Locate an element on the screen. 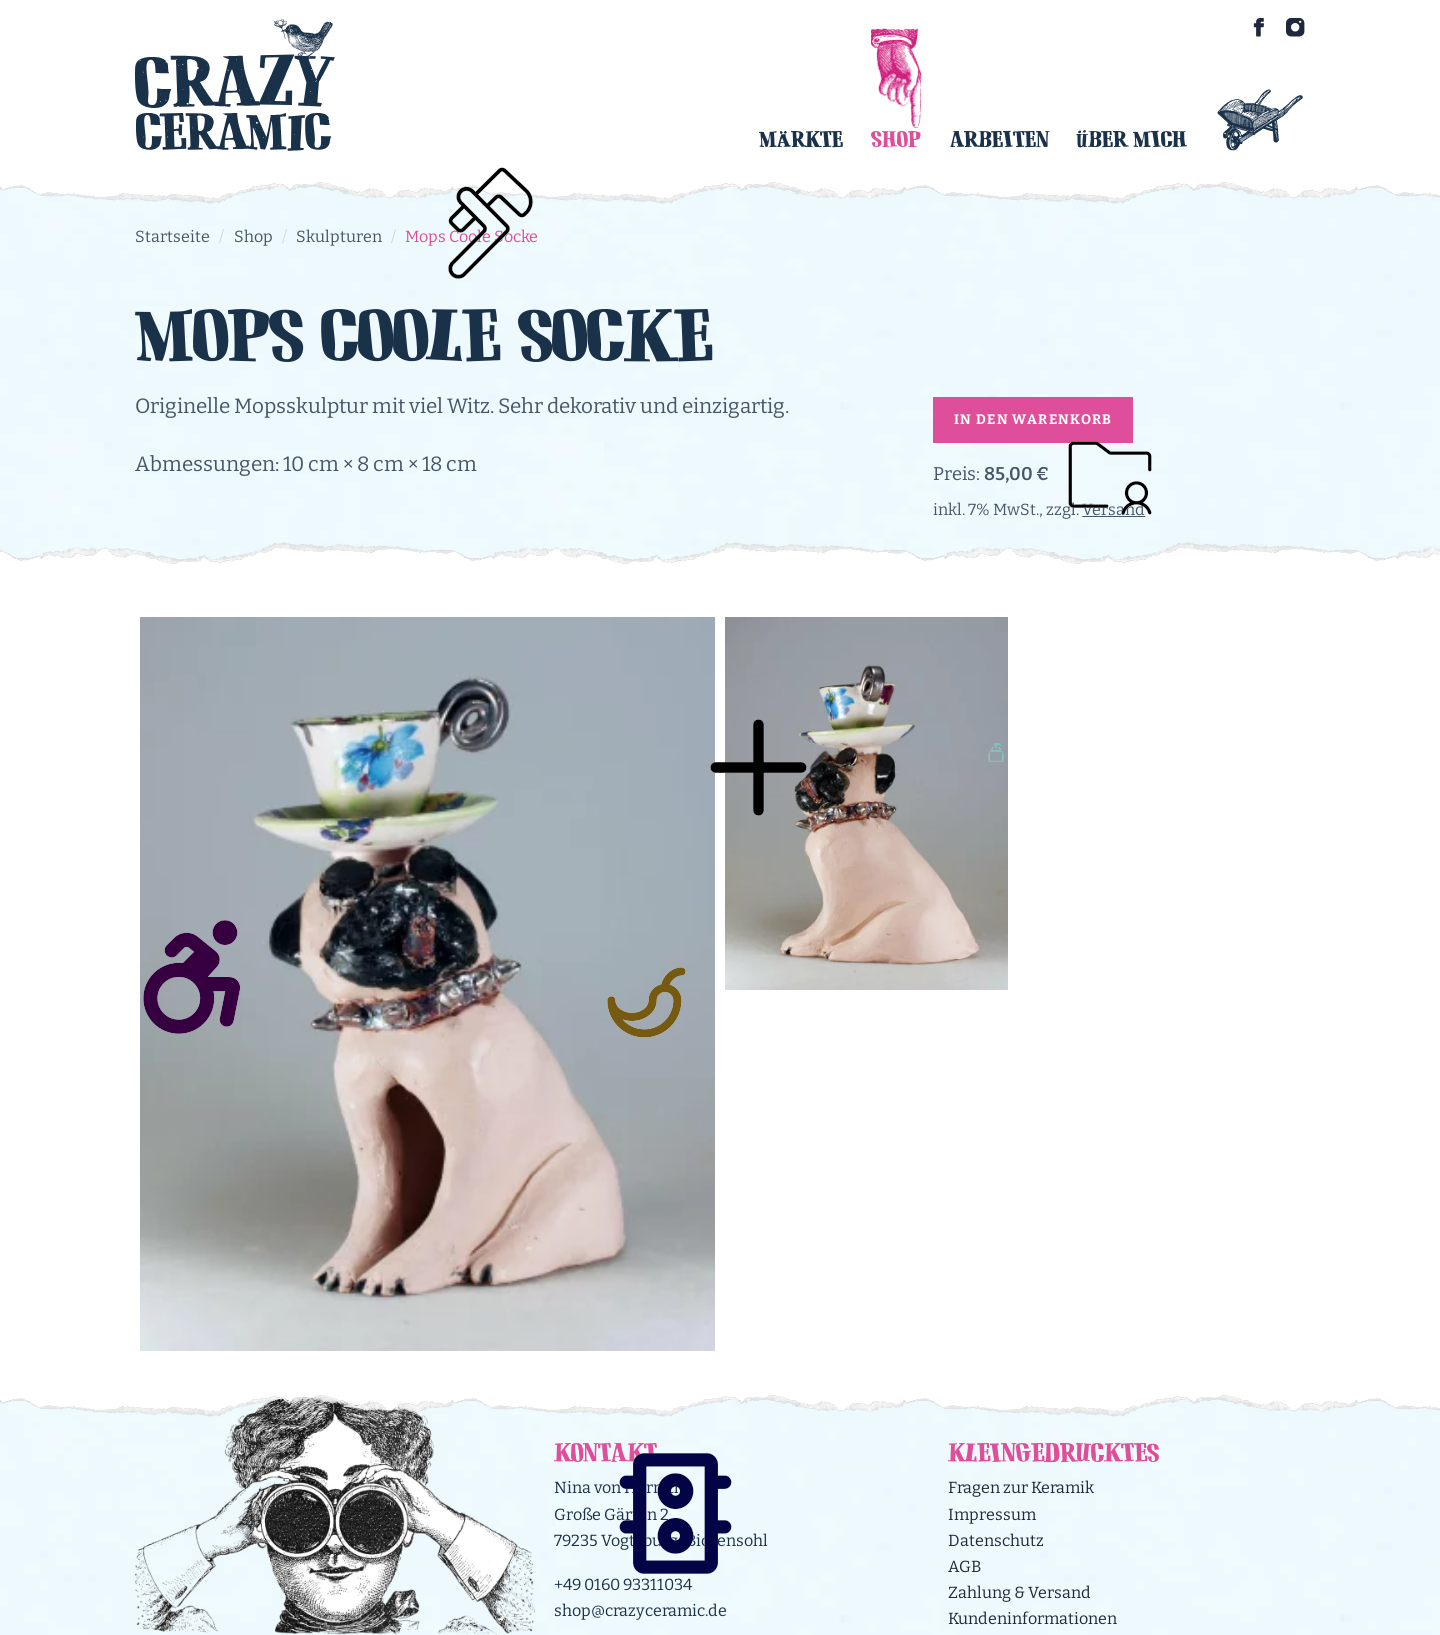 The height and width of the screenshot is (1635, 1440). access plumbing or maintenance tools is located at coordinates (485, 223).